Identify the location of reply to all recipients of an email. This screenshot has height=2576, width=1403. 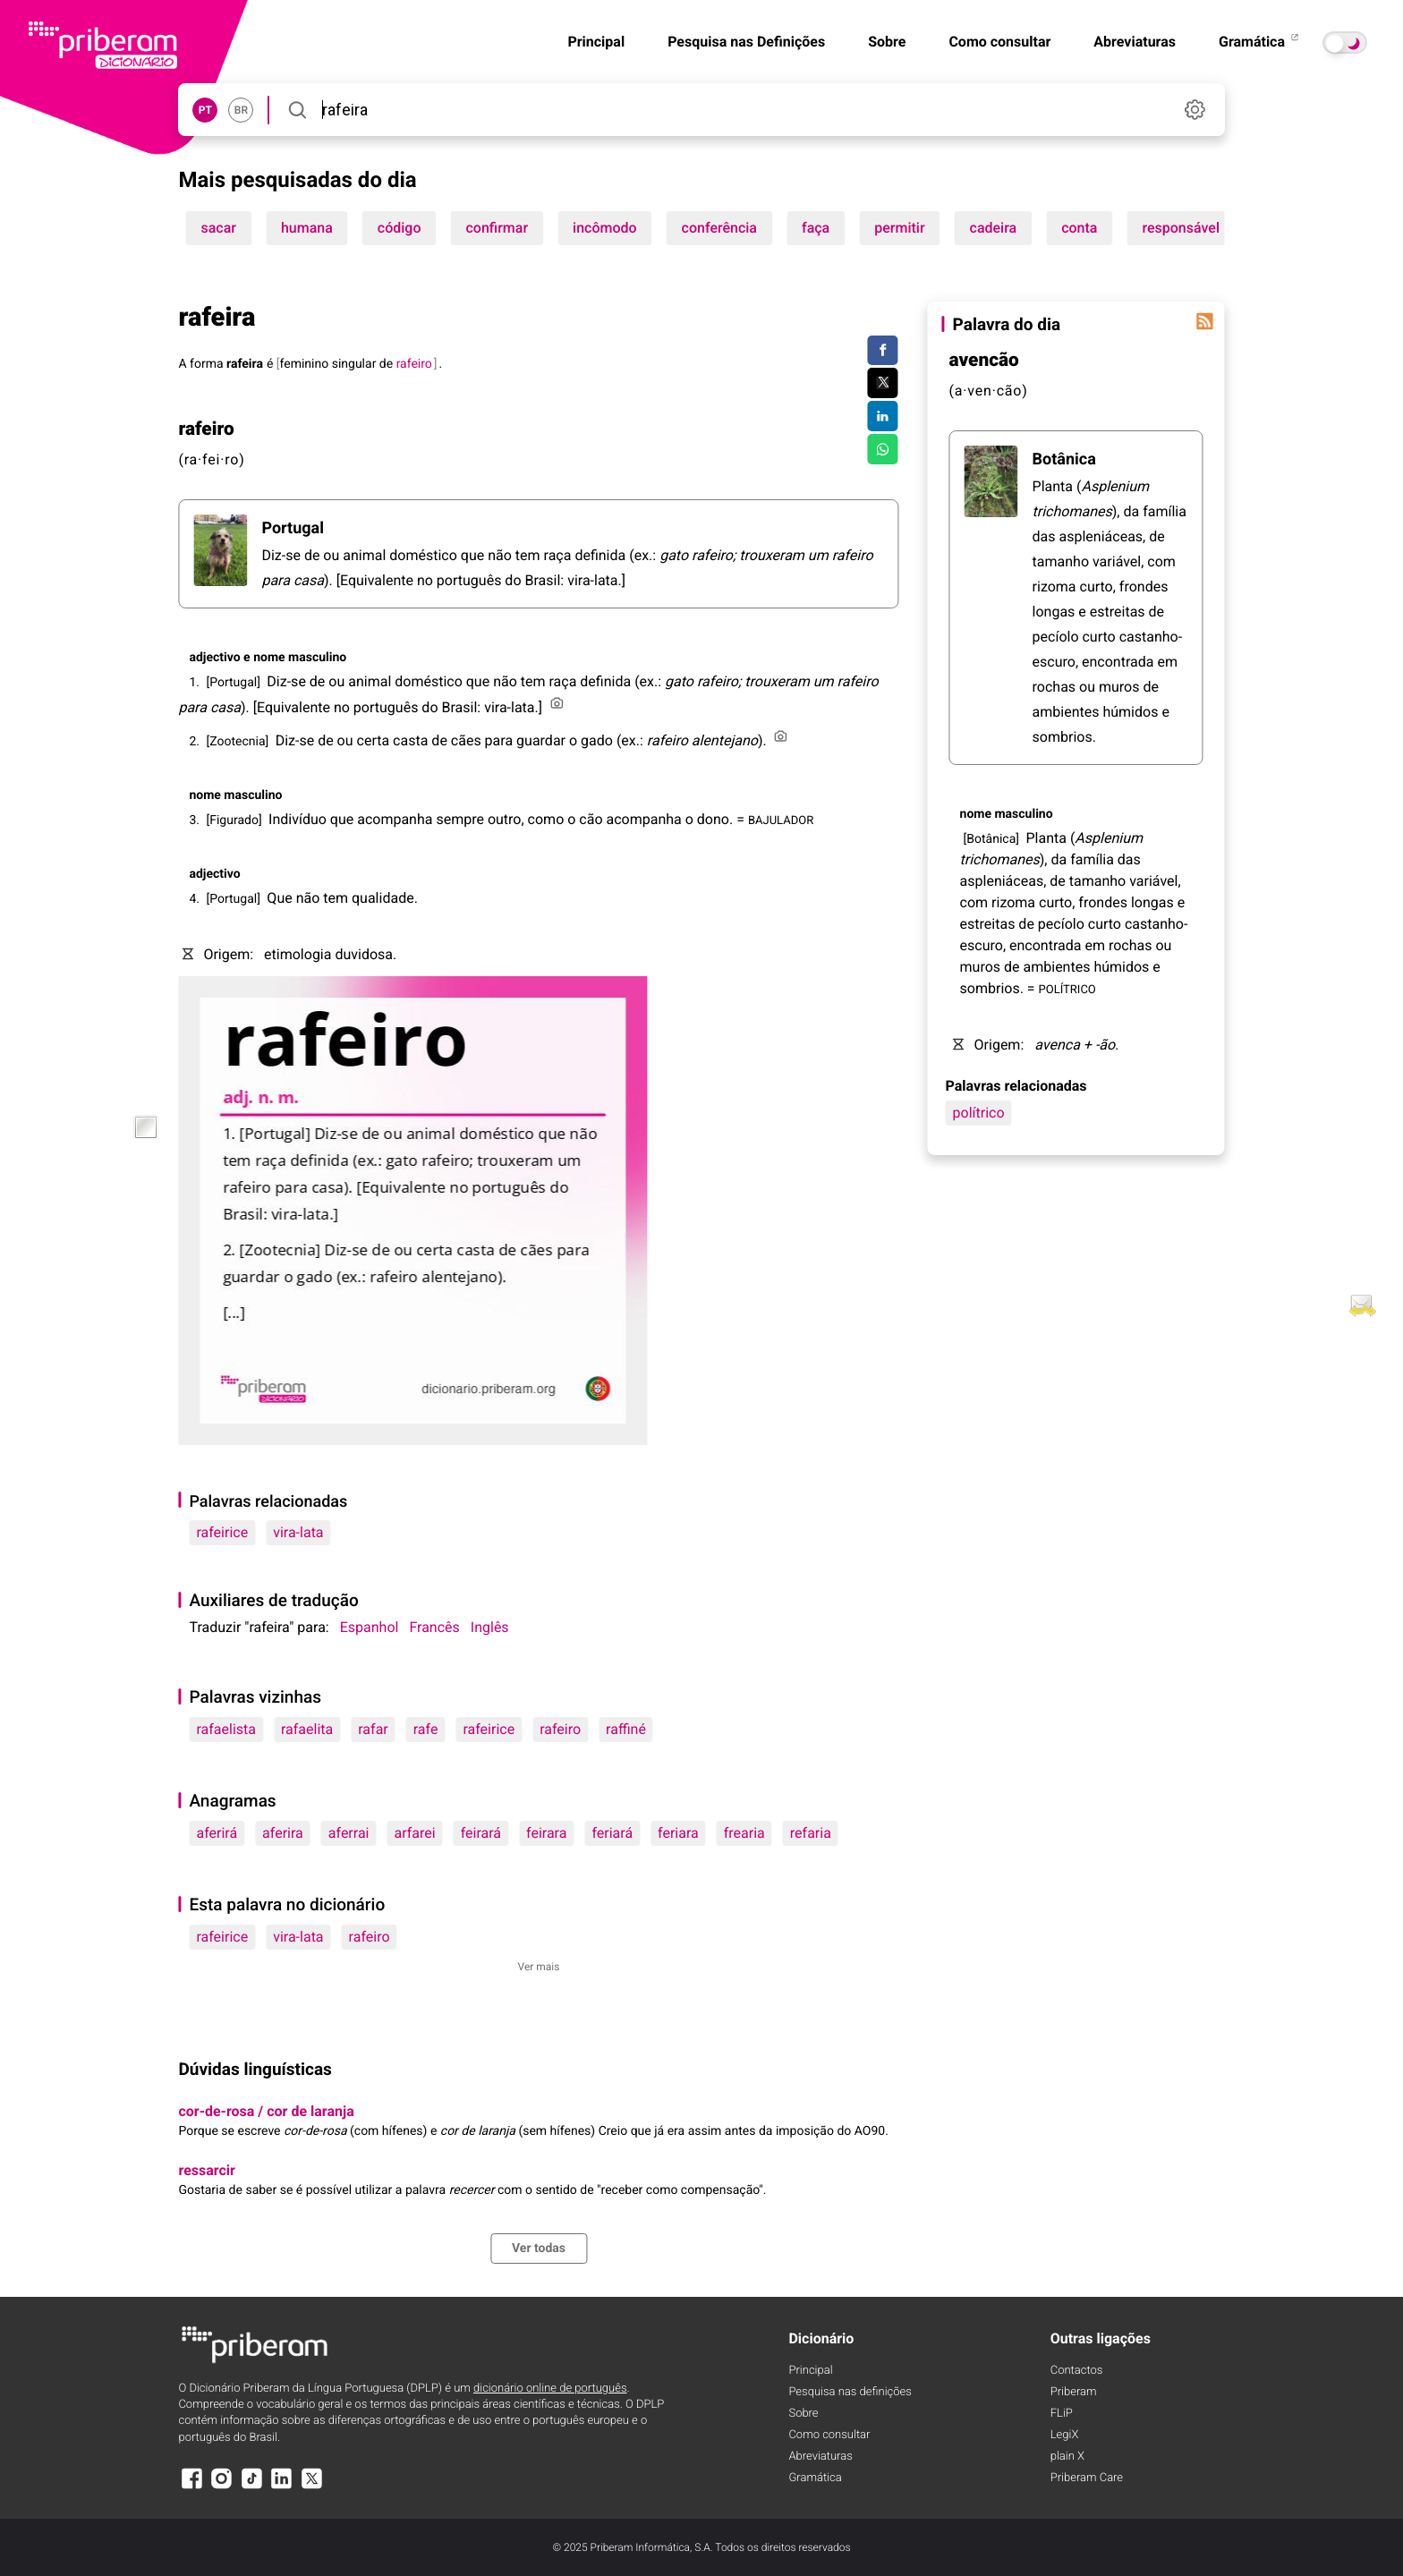
(1363, 1304).